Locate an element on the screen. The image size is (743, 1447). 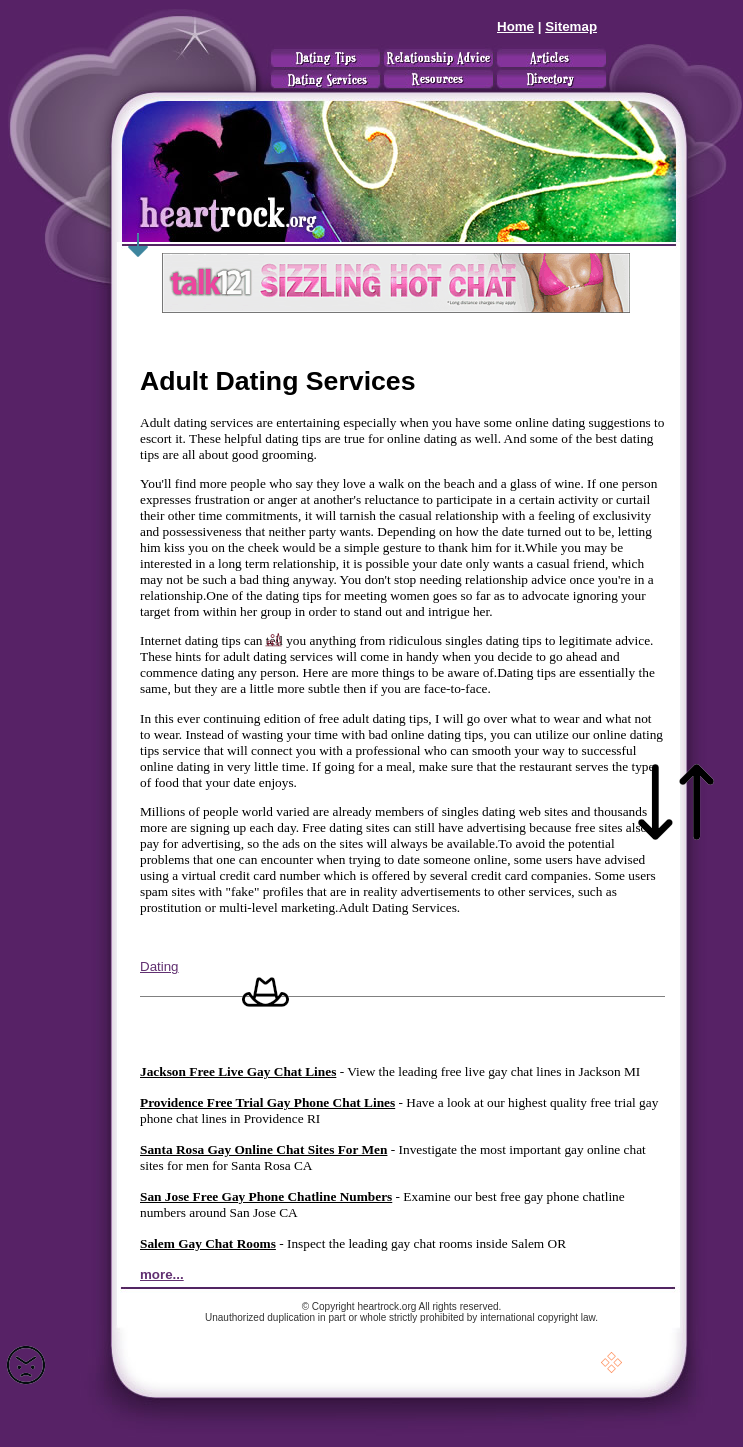
select cowboy hat avatar or profile accessory is located at coordinates (265, 993).